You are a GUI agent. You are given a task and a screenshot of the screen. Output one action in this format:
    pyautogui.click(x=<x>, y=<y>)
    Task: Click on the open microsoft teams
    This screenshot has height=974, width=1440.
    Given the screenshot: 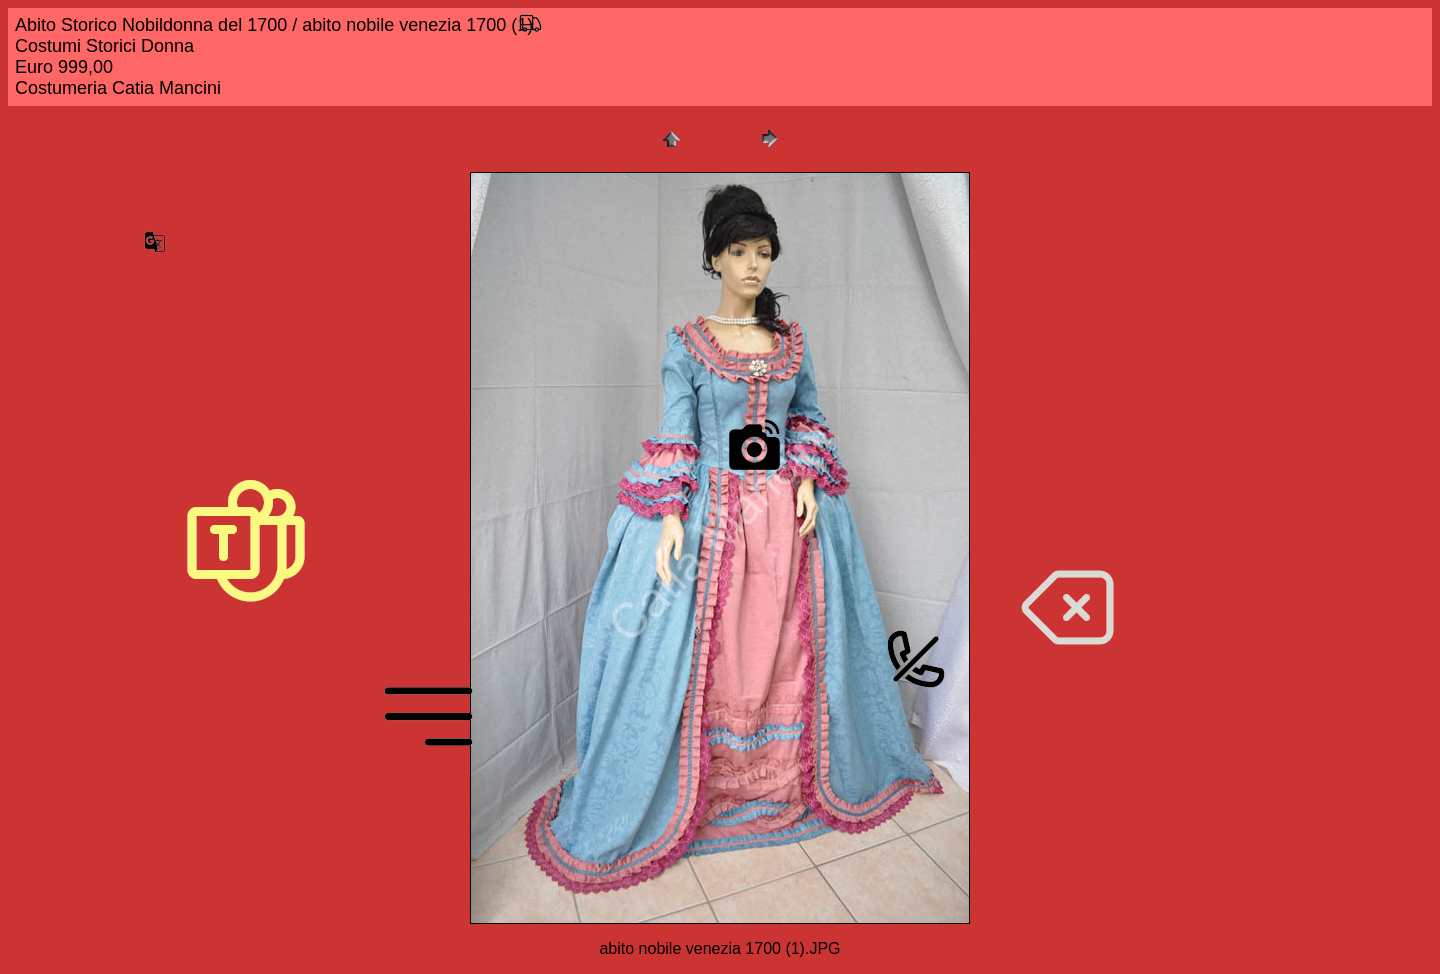 What is the action you would take?
    pyautogui.click(x=246, y=543)
    